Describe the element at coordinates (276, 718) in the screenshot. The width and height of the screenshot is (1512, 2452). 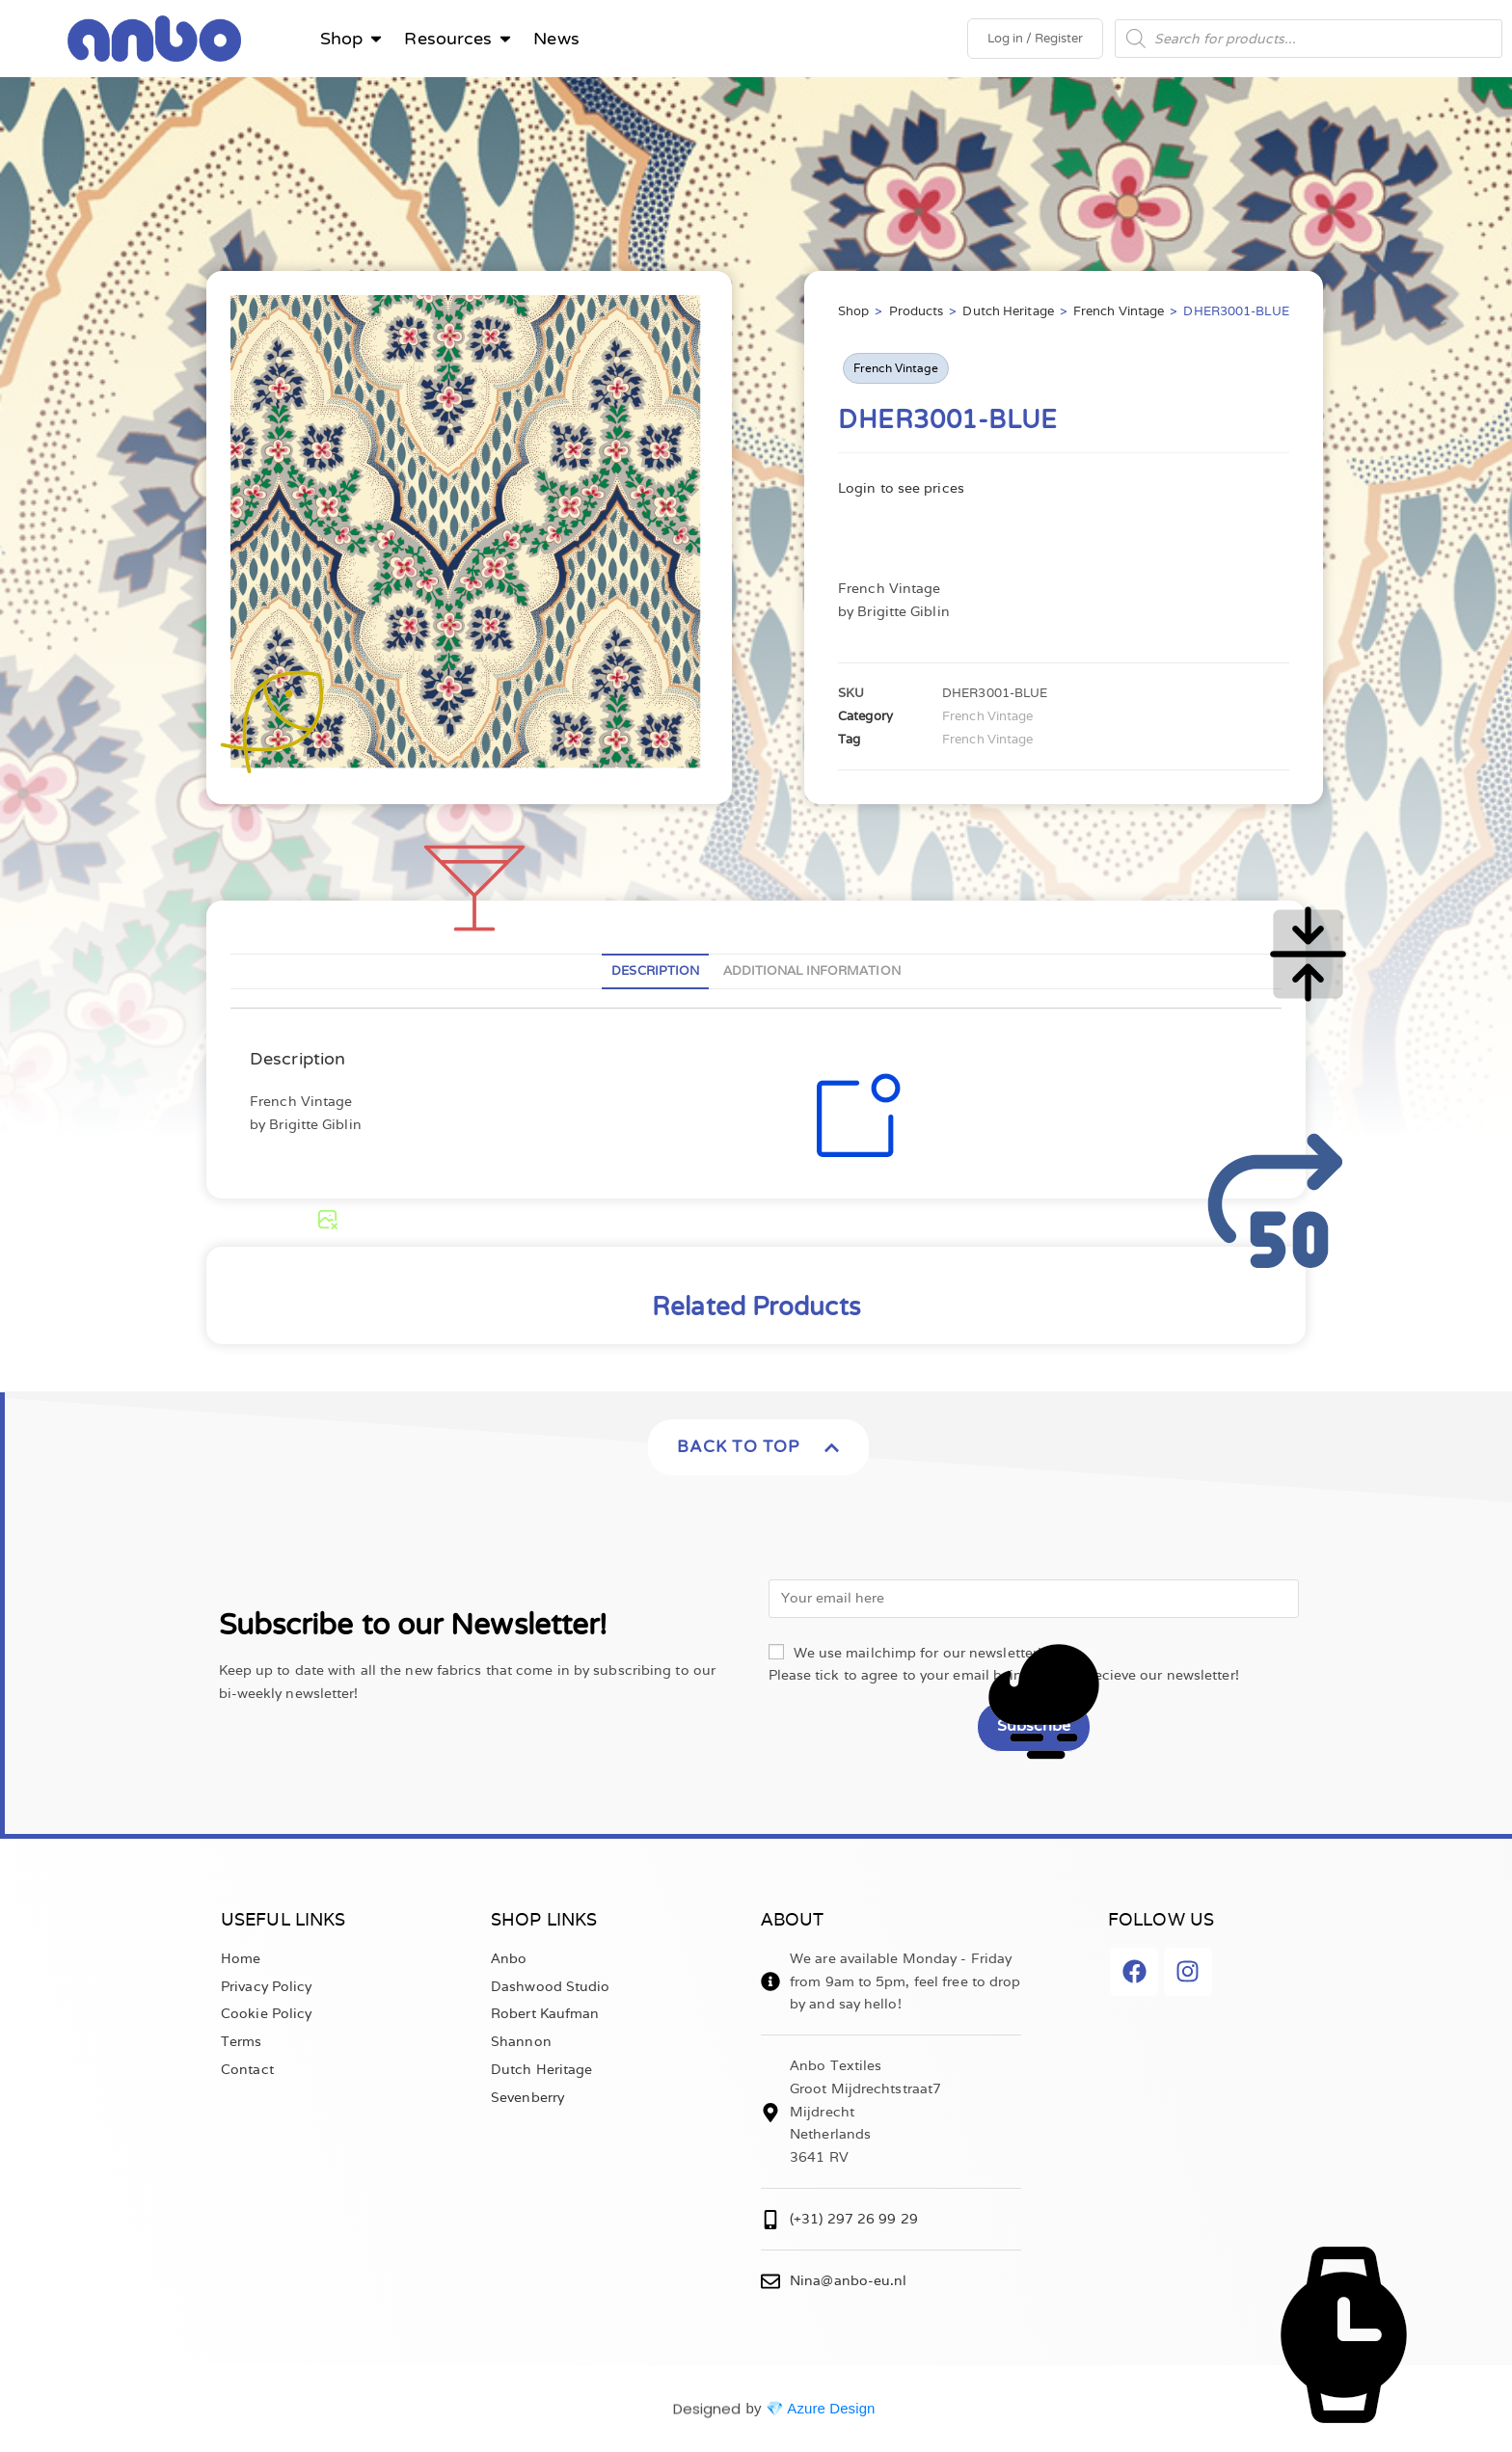
I see `access fishing or marine-related features` at that location.